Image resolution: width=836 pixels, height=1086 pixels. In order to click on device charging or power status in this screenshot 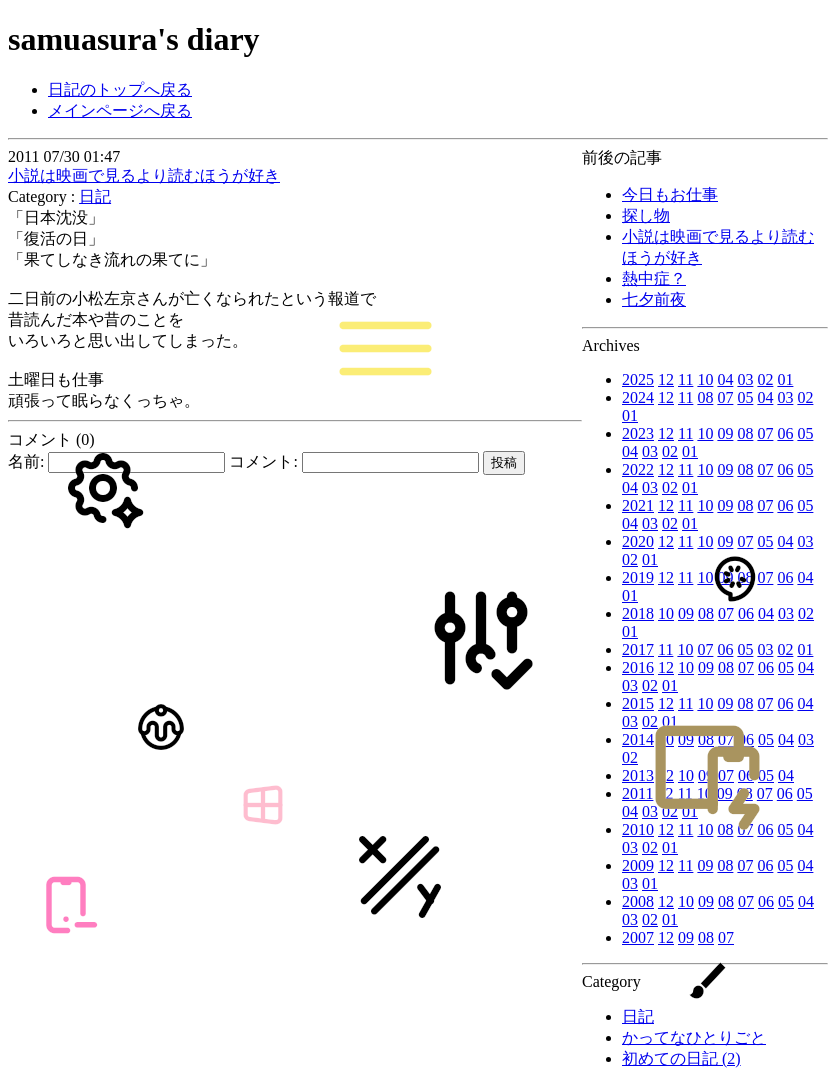, I will do `click(707, 772)`.